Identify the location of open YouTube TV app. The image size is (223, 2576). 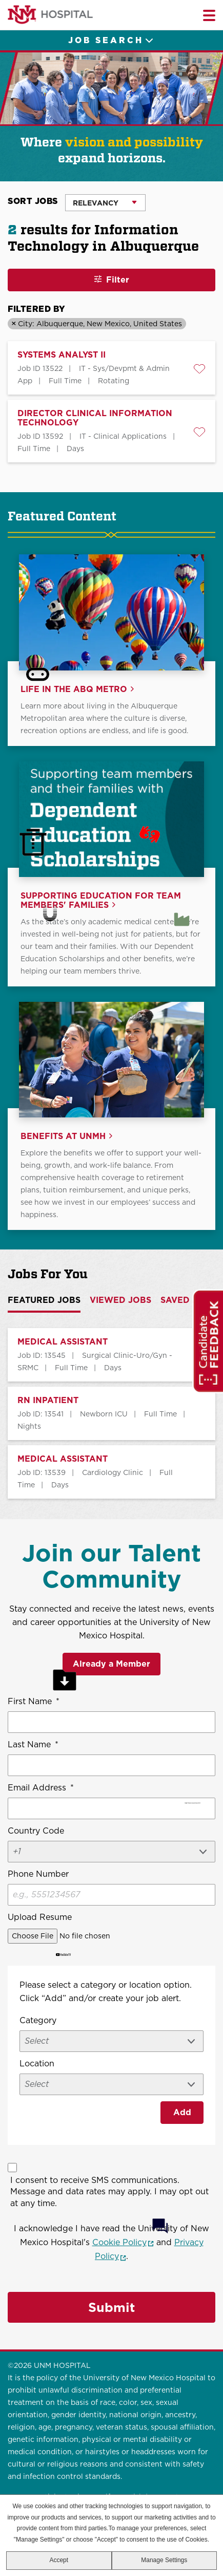
(63, 1954).